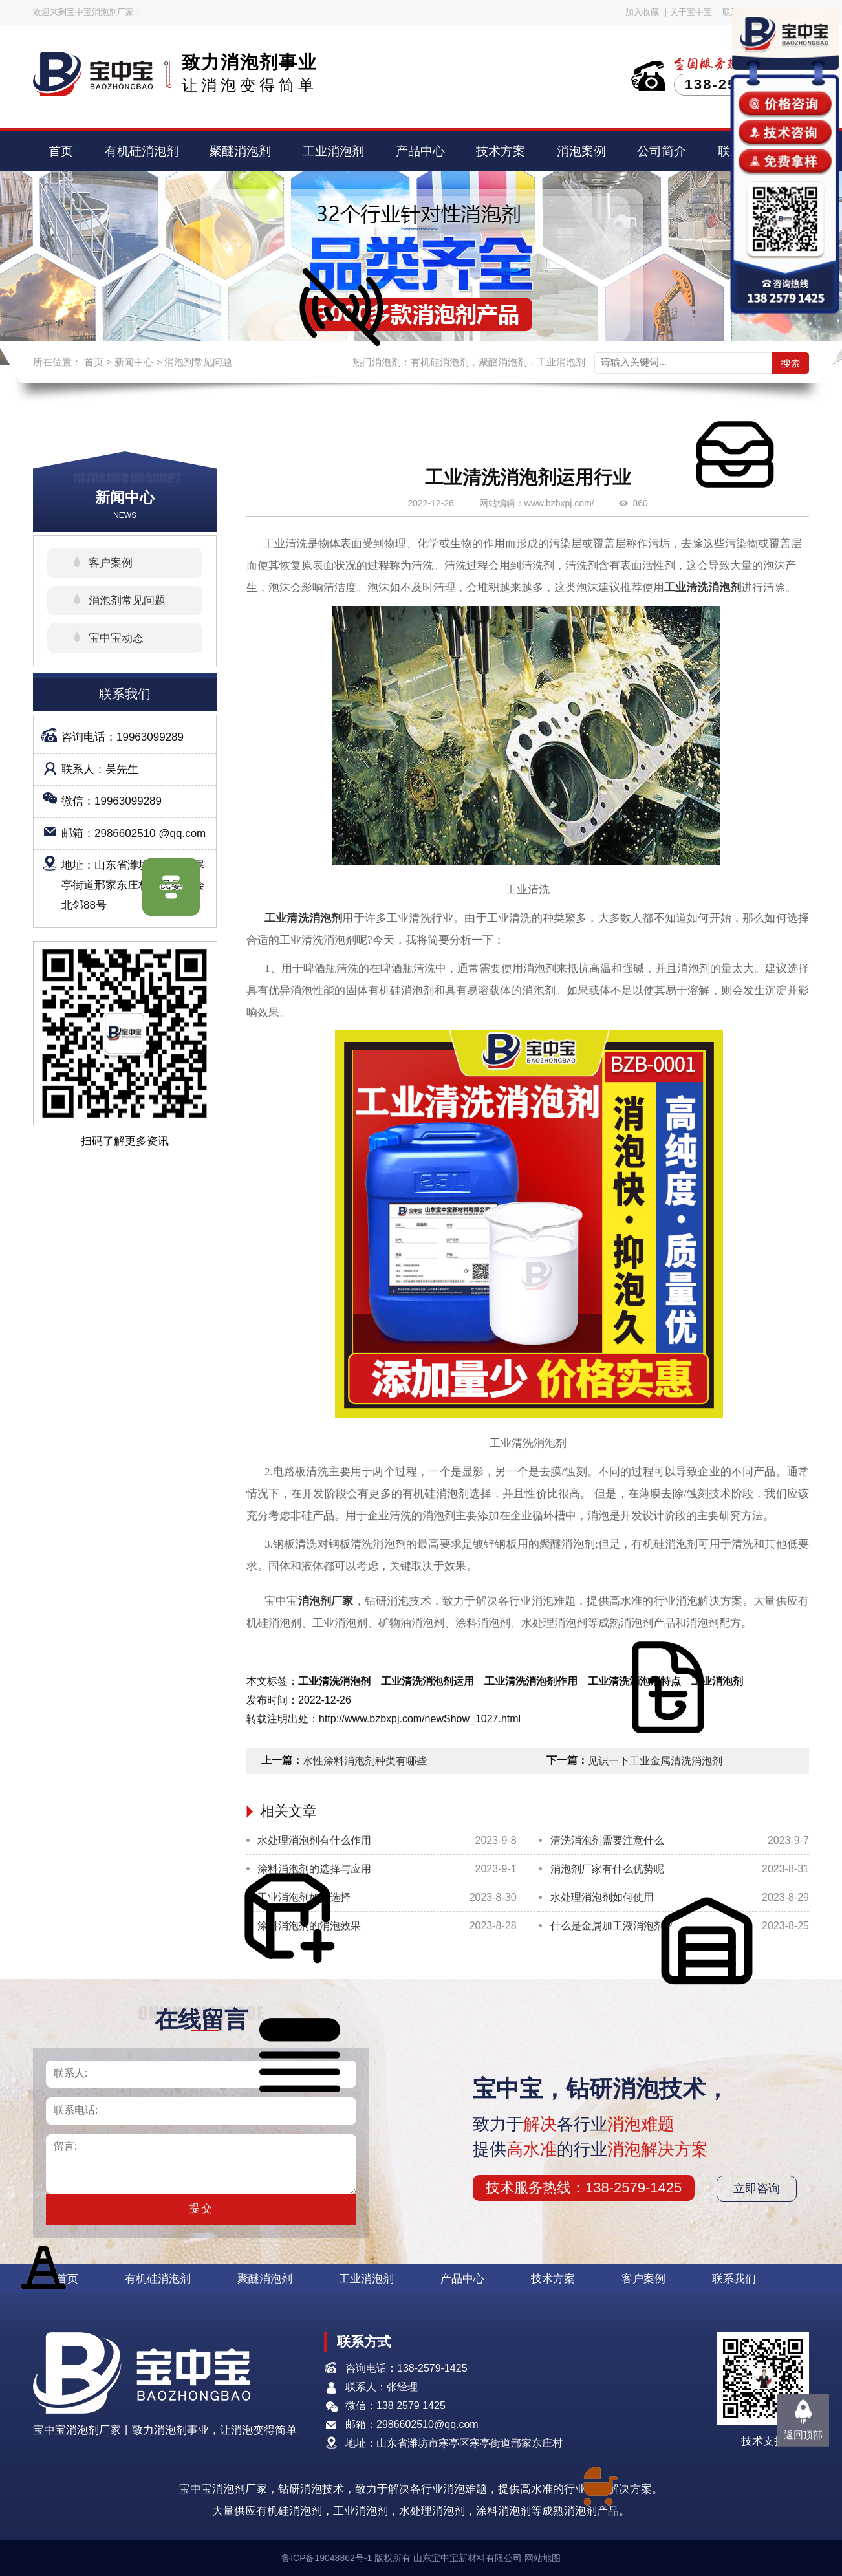 This screenshot has width=842, height=2576. What do you see at coordinates (668, 1687) in the screenshot?
I see `view bangladeshi taka financial document` at bounding box center [668, 1687].